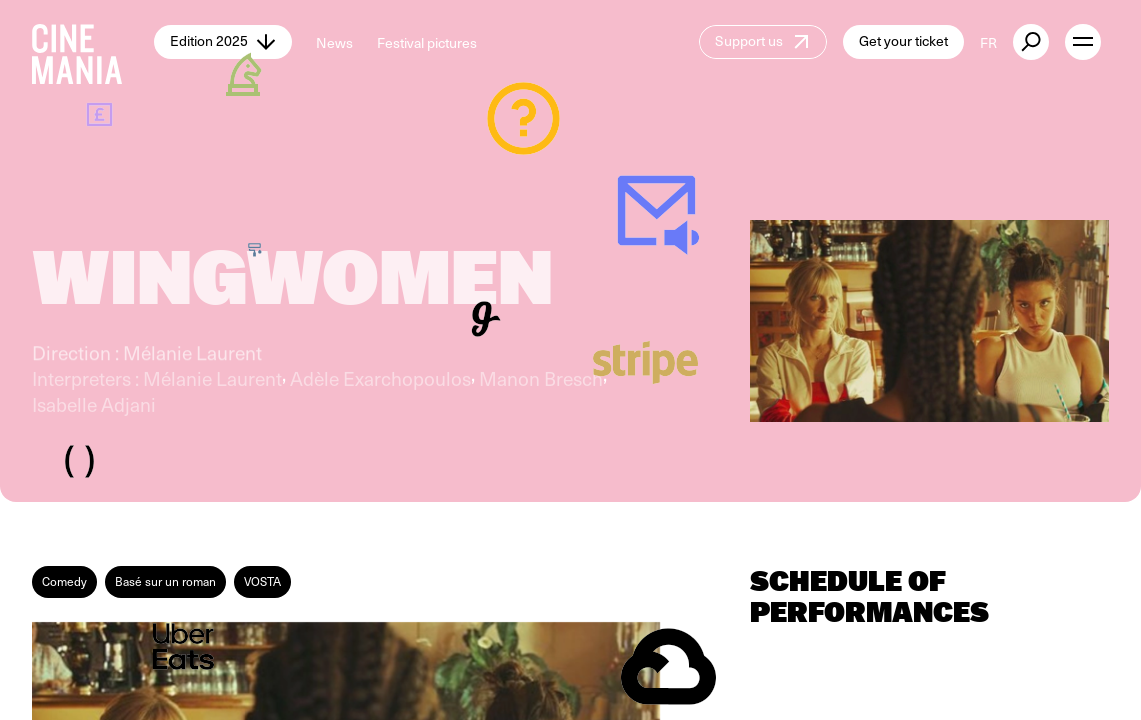 This screenshot has width=1141, height=720. What do you see at coordinates (244, 76) in the screenshot?
I see `play chess game` at bounding box center [244, 76].